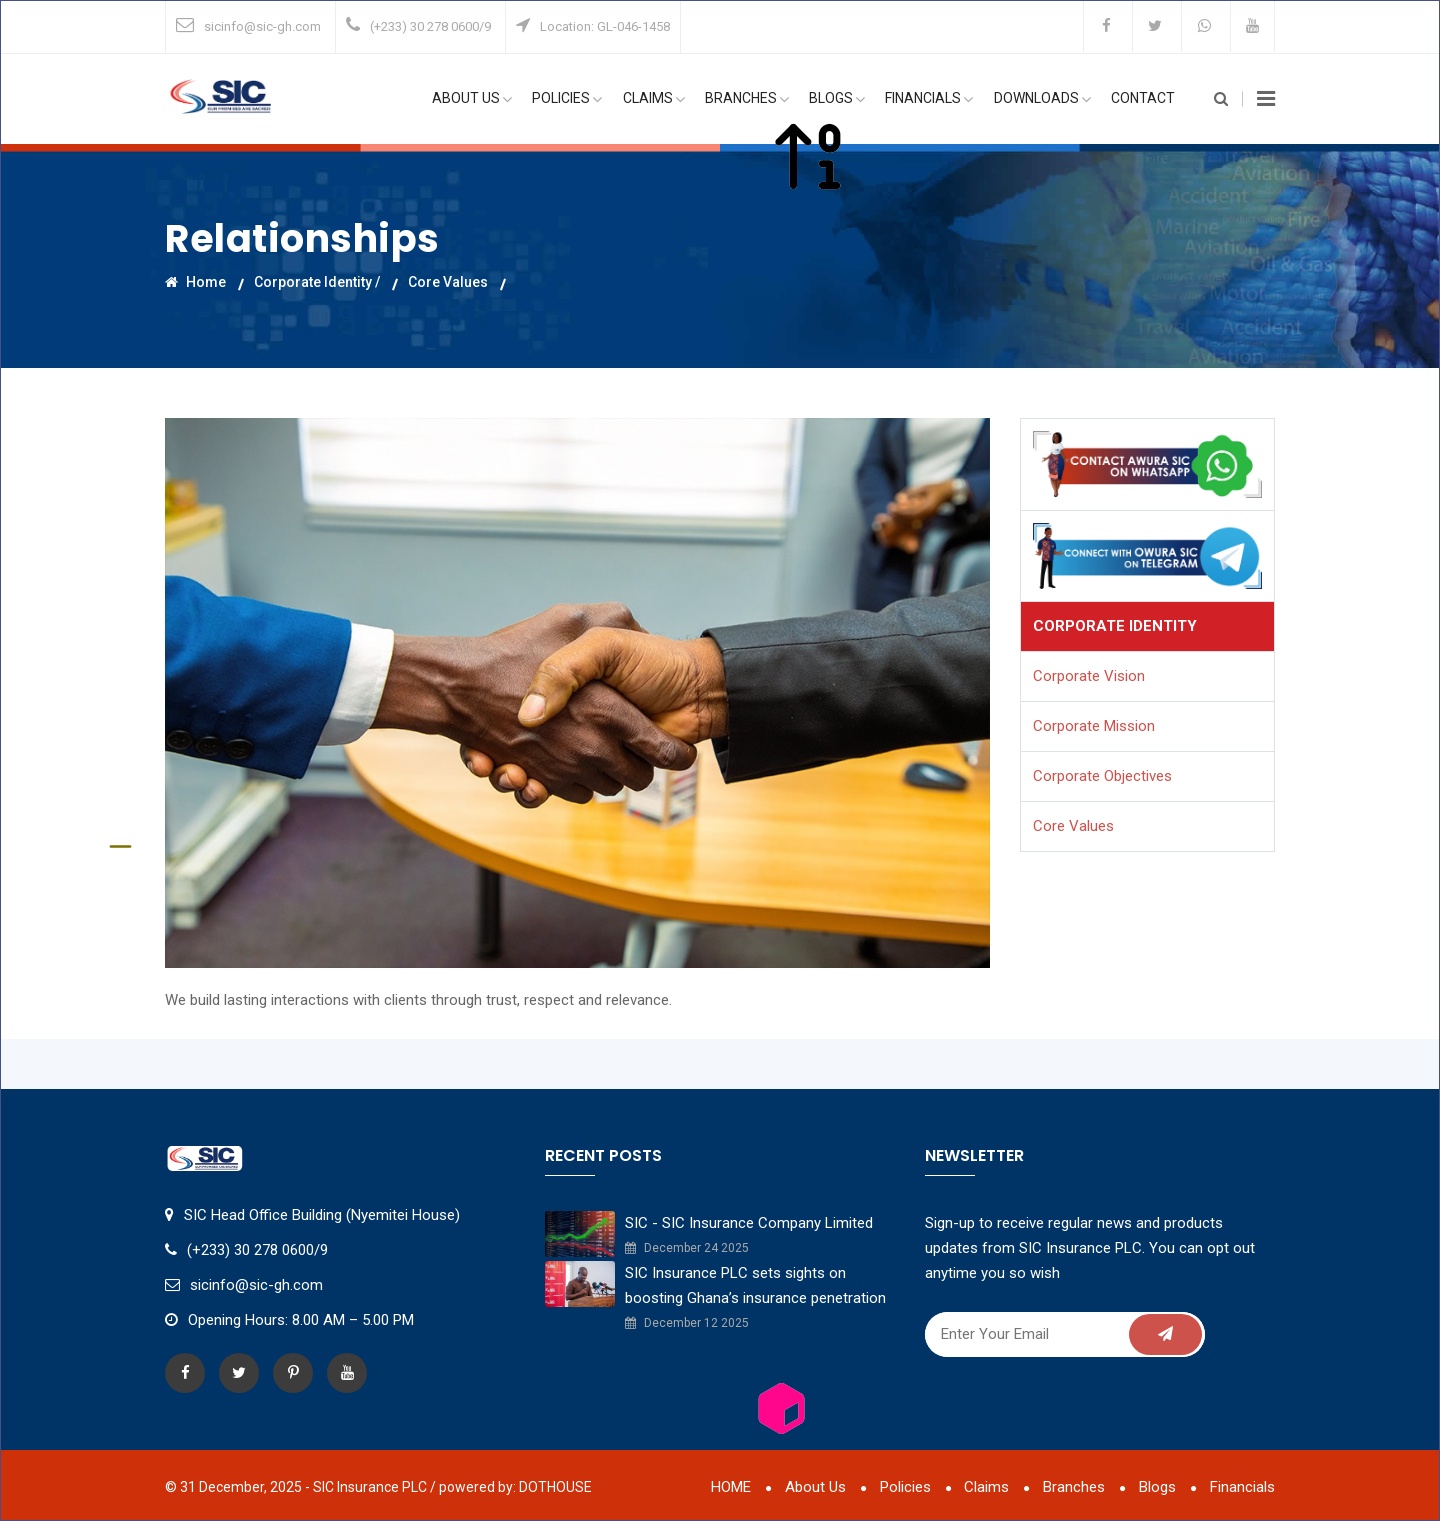 The image size is (1440, 1521). I want to click on sort in ascending numerical order, so click(811, 156).